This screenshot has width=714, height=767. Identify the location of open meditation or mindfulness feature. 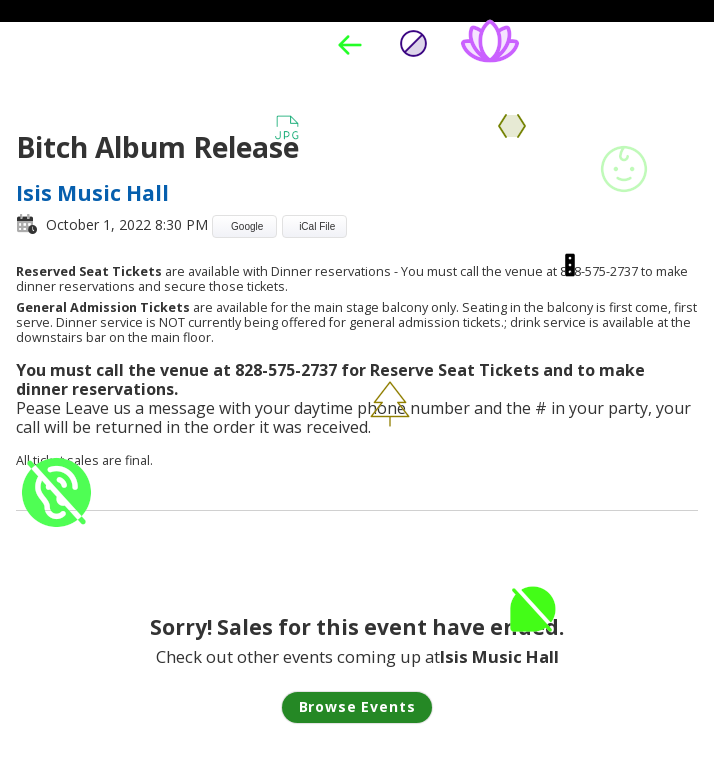
(490, 43).